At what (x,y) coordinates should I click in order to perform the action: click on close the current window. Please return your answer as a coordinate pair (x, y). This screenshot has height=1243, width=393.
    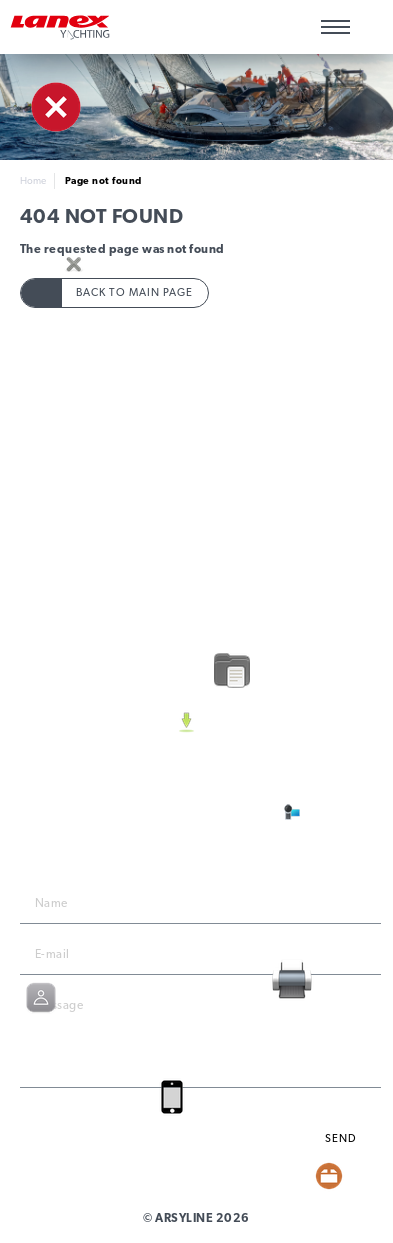
    Looking at the image, I should click on (73, 264).